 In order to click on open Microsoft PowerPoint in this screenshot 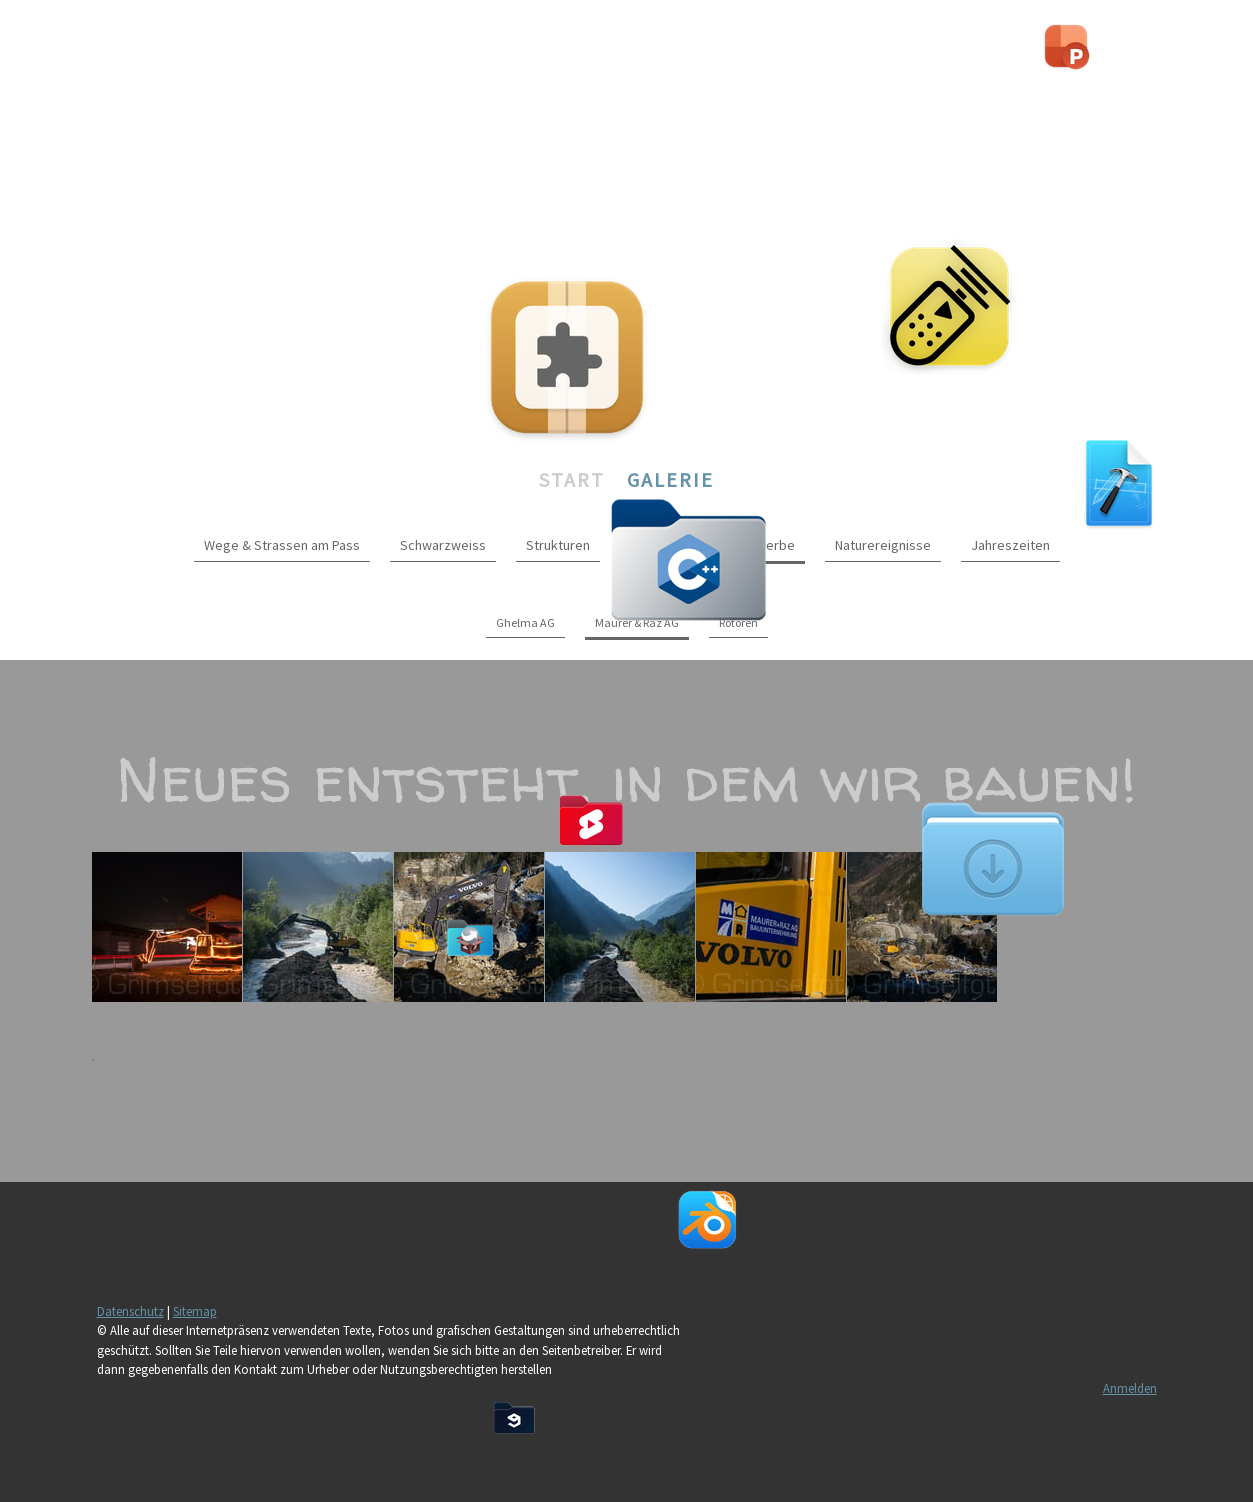, I will do `click(1066, 46)`.